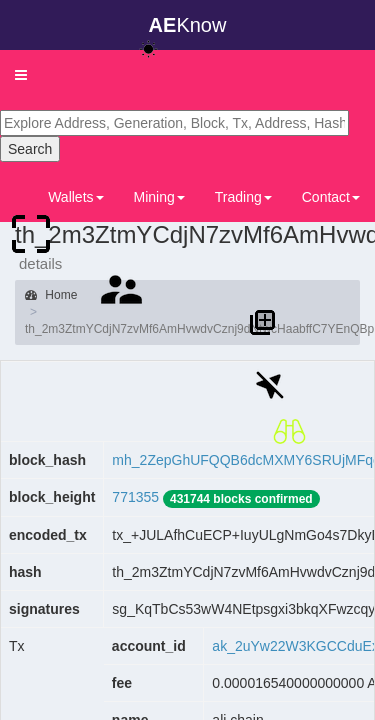  I want to click on search or explore content, so click(289, 431).